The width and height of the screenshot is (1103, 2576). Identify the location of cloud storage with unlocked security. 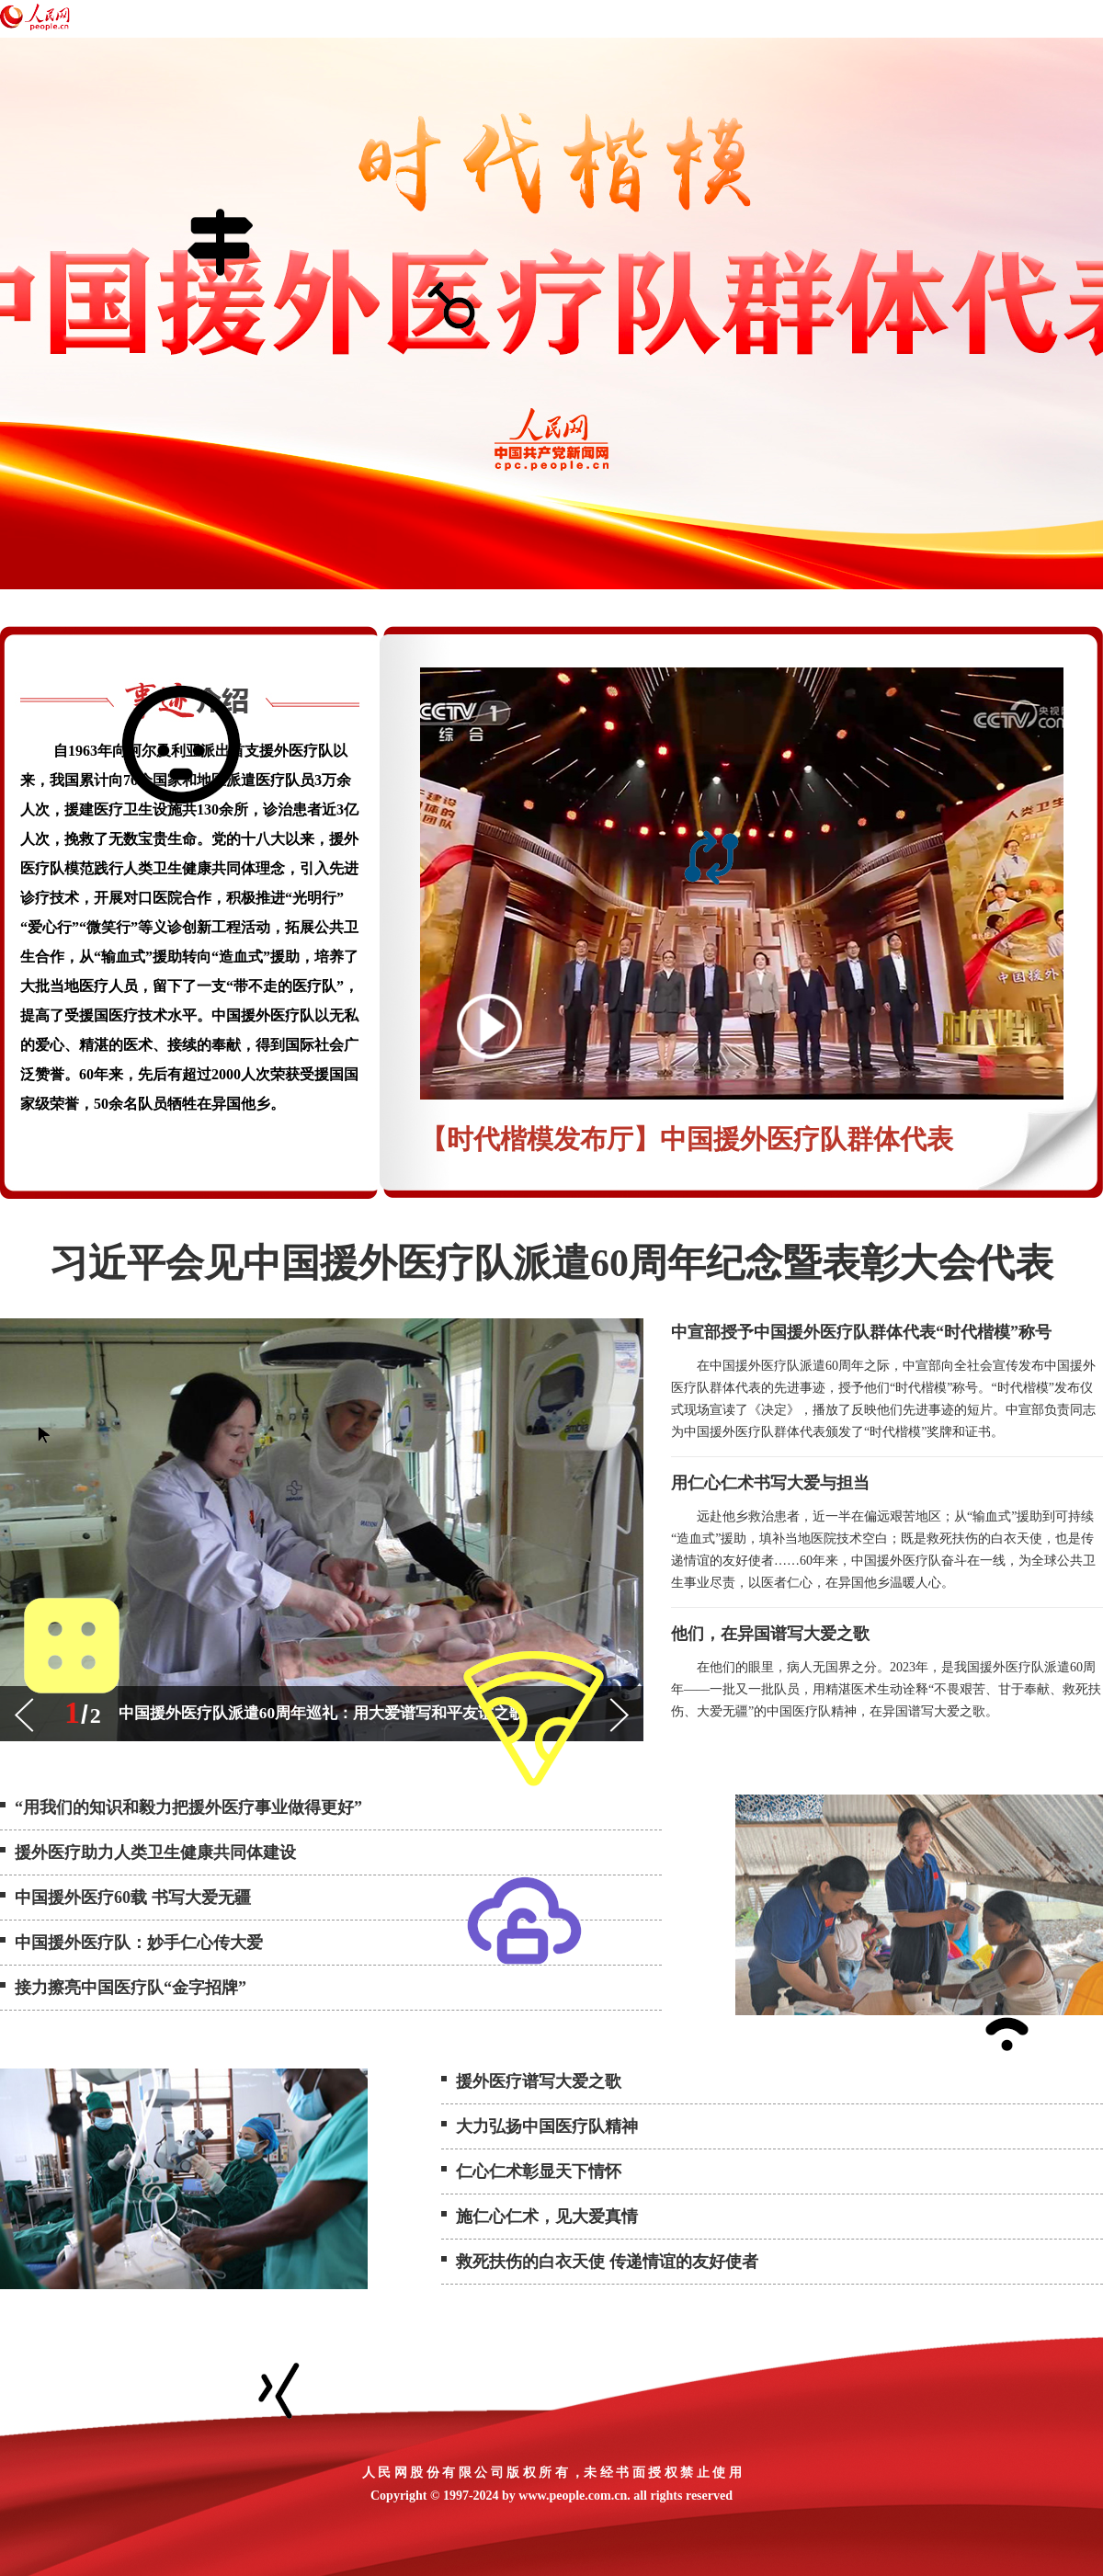
(522, 1918).